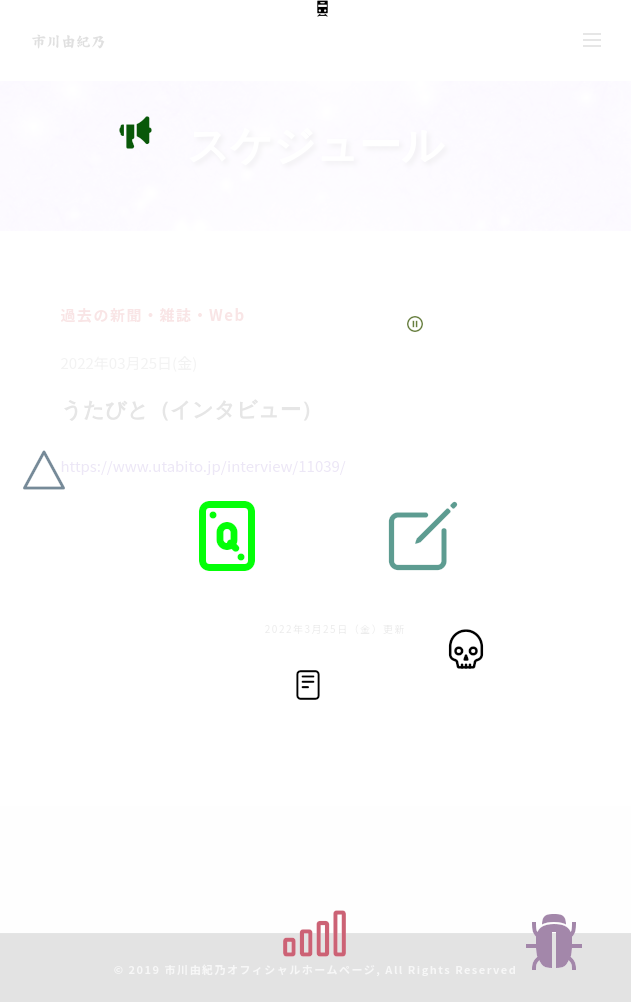 Image resolution: width=631 pixels, height=1002 pixels. I want to click on indicates dangerous or harmful content, so click(466, 649).